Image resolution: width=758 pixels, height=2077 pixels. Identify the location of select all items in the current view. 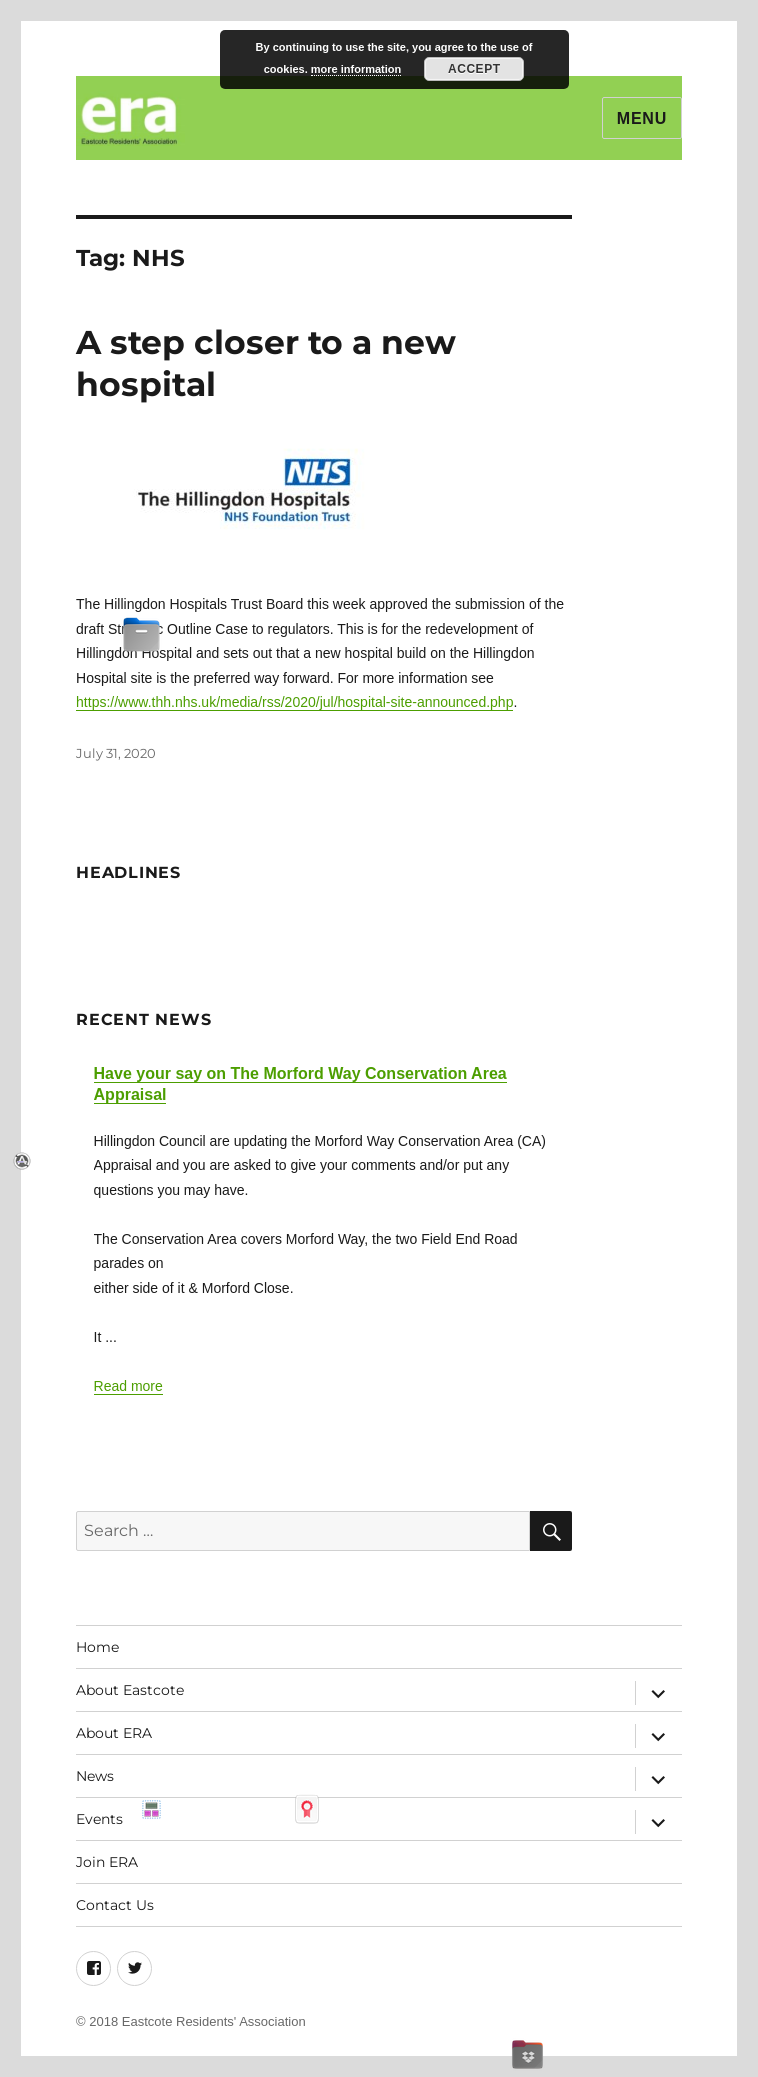
(151, 1809).